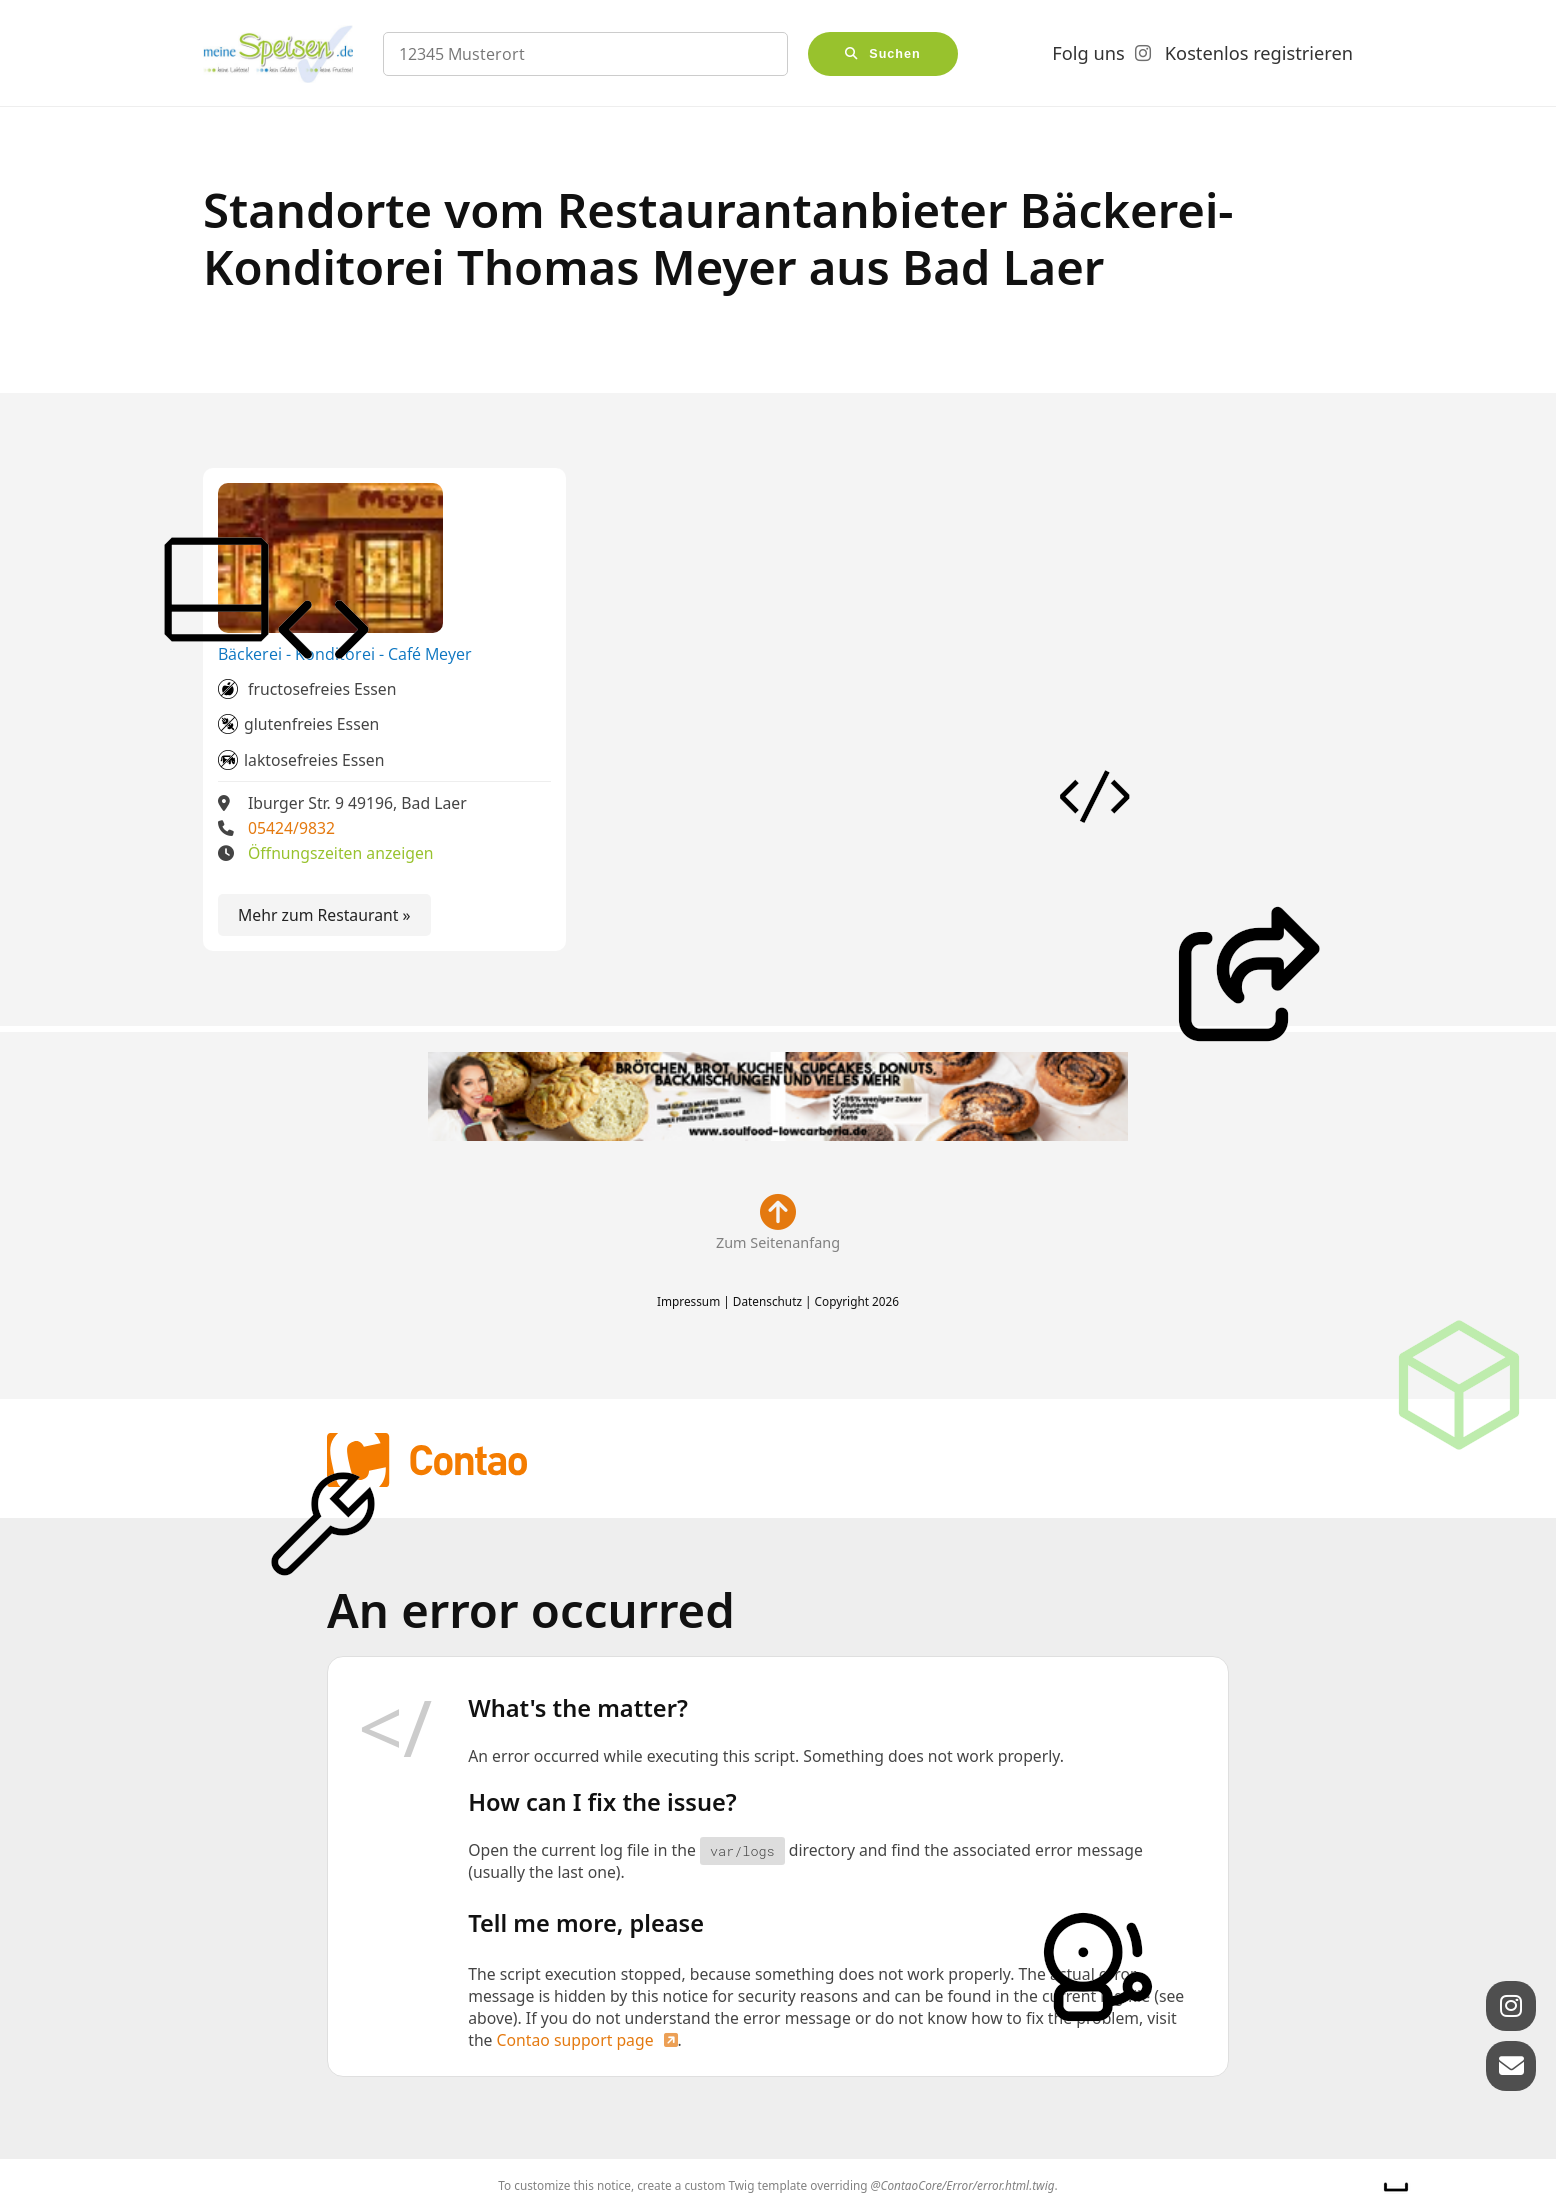 This screenshot has width=1556, height=2211. What do you see at coordinates (1396, 2187) in the screenshot?
I see `insert a space character` at bounding box center [1396, 2187].